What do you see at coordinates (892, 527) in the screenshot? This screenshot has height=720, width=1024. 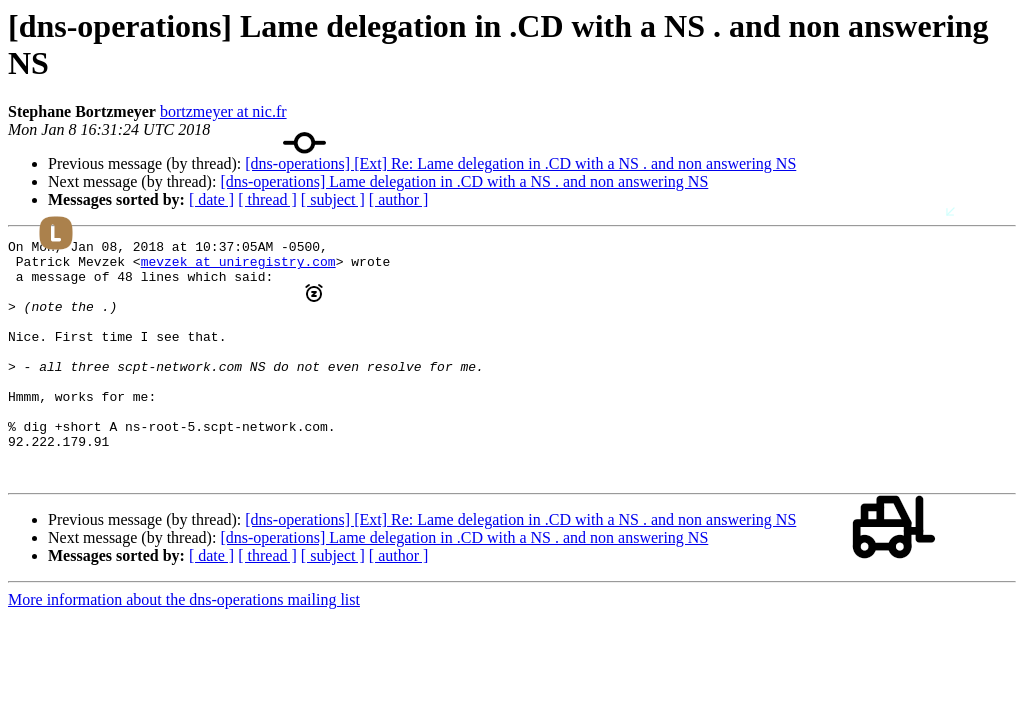 I see `access warehouse or inventory management` at bounding box center [892, 527].